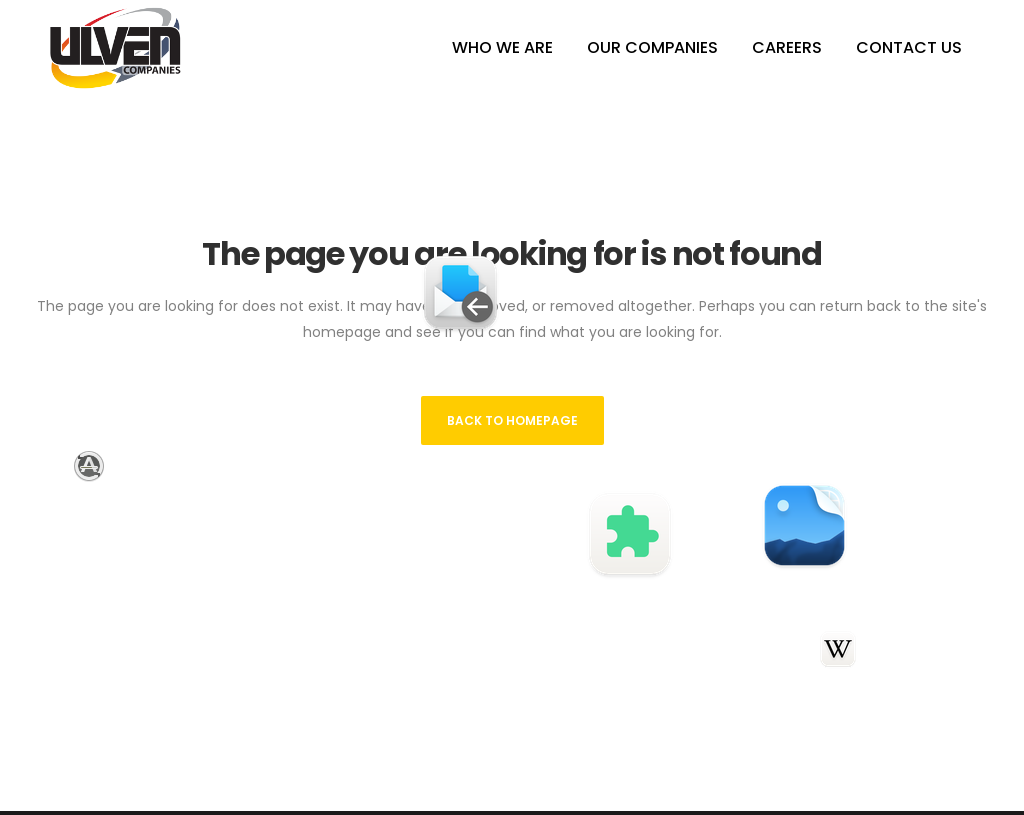 This screenshot has width=1024, height=815. What do you see at coordinates (804, 525) in the screenshot?
I see `open wallpaper settings` at bounding box center [804, 525].